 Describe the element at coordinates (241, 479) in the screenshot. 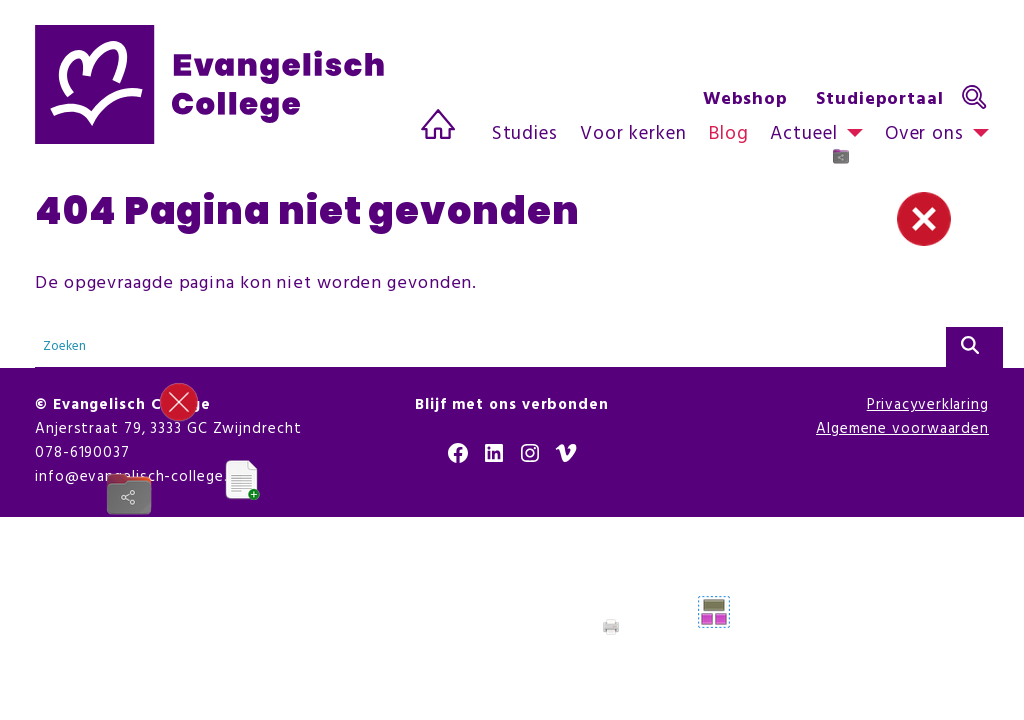

I see `create a new document` at that location.